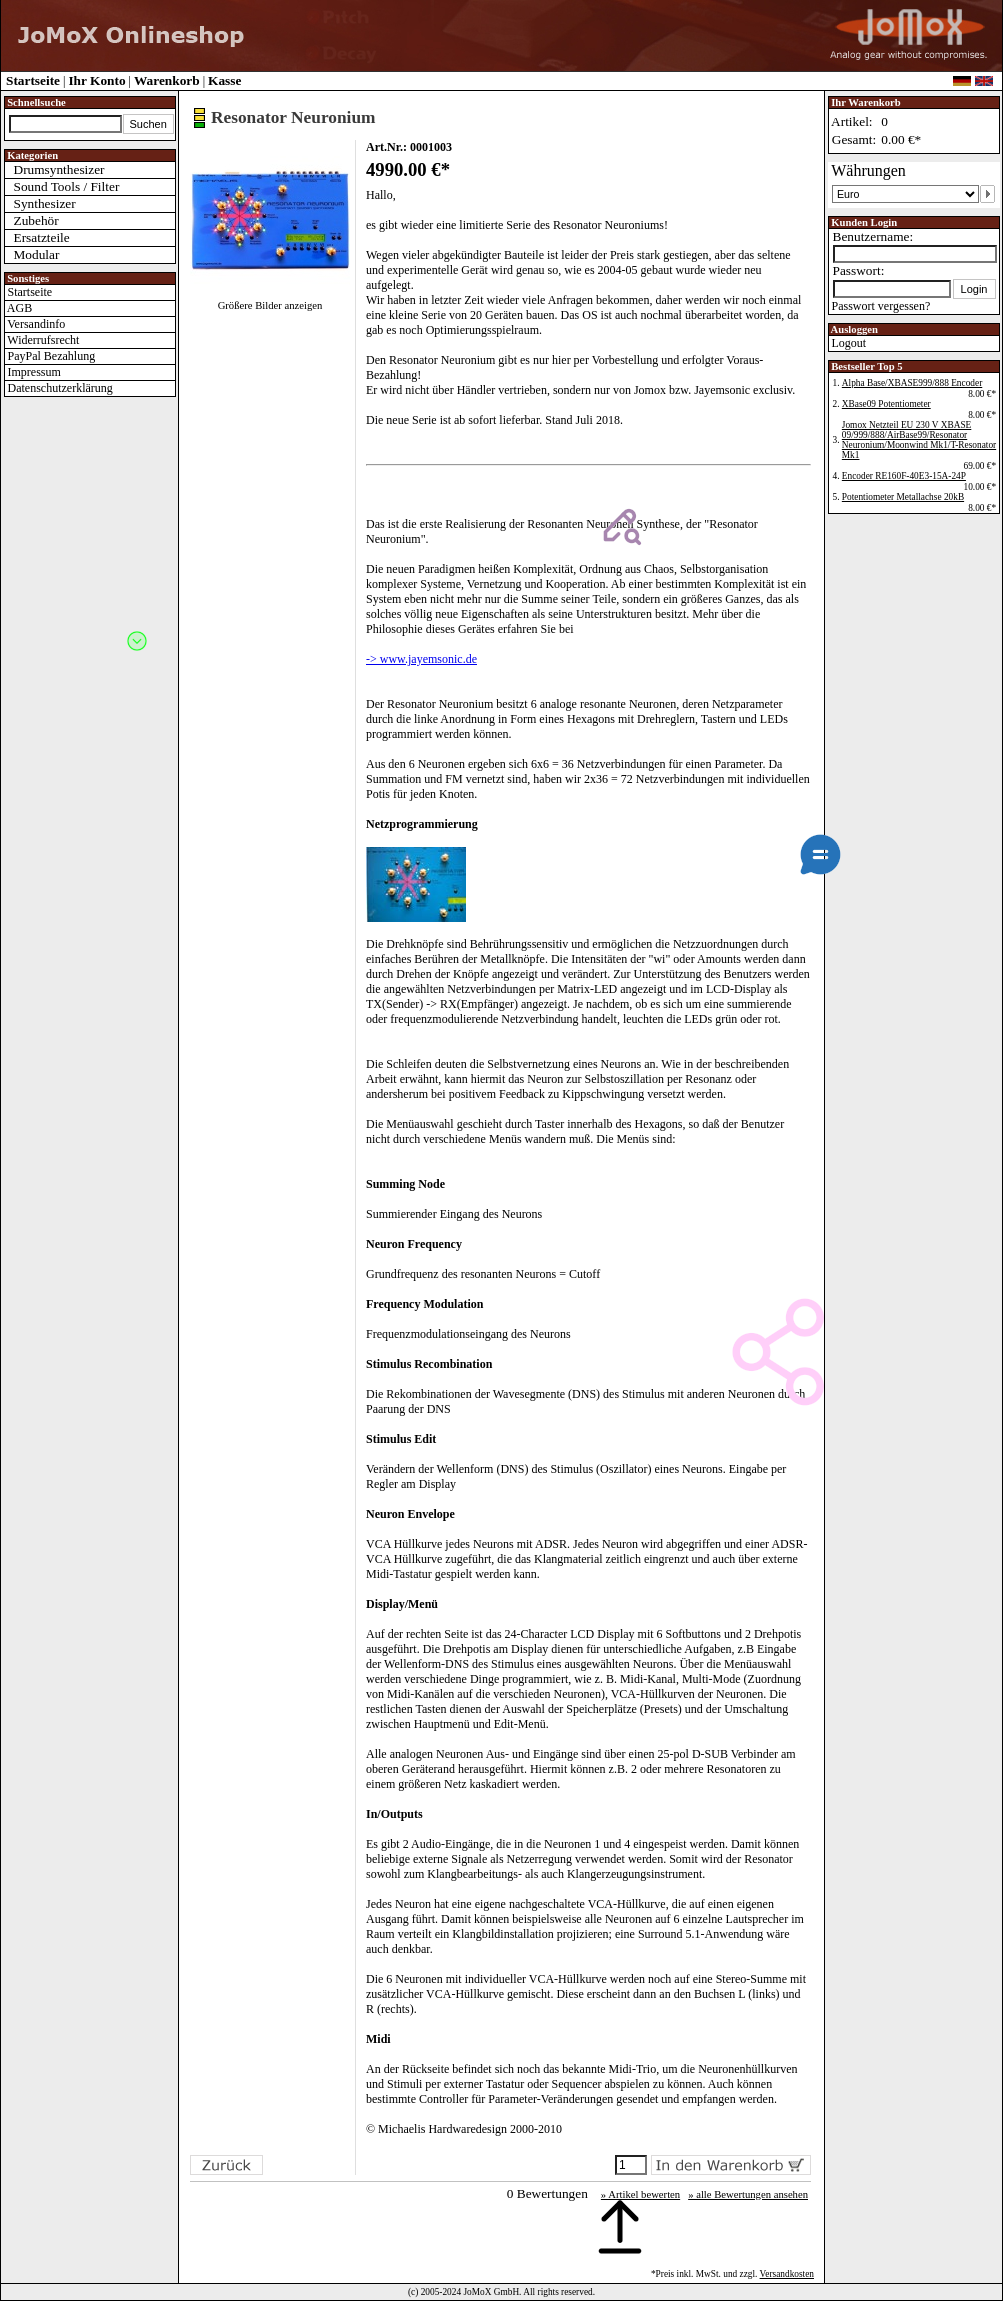 Image resolution: width=1003 pixels, height=2301 pixels. What do you see at coordinates (782, 1352) in the screenshot?
I see `share content to social networks` at bounding box center [782, 1352].